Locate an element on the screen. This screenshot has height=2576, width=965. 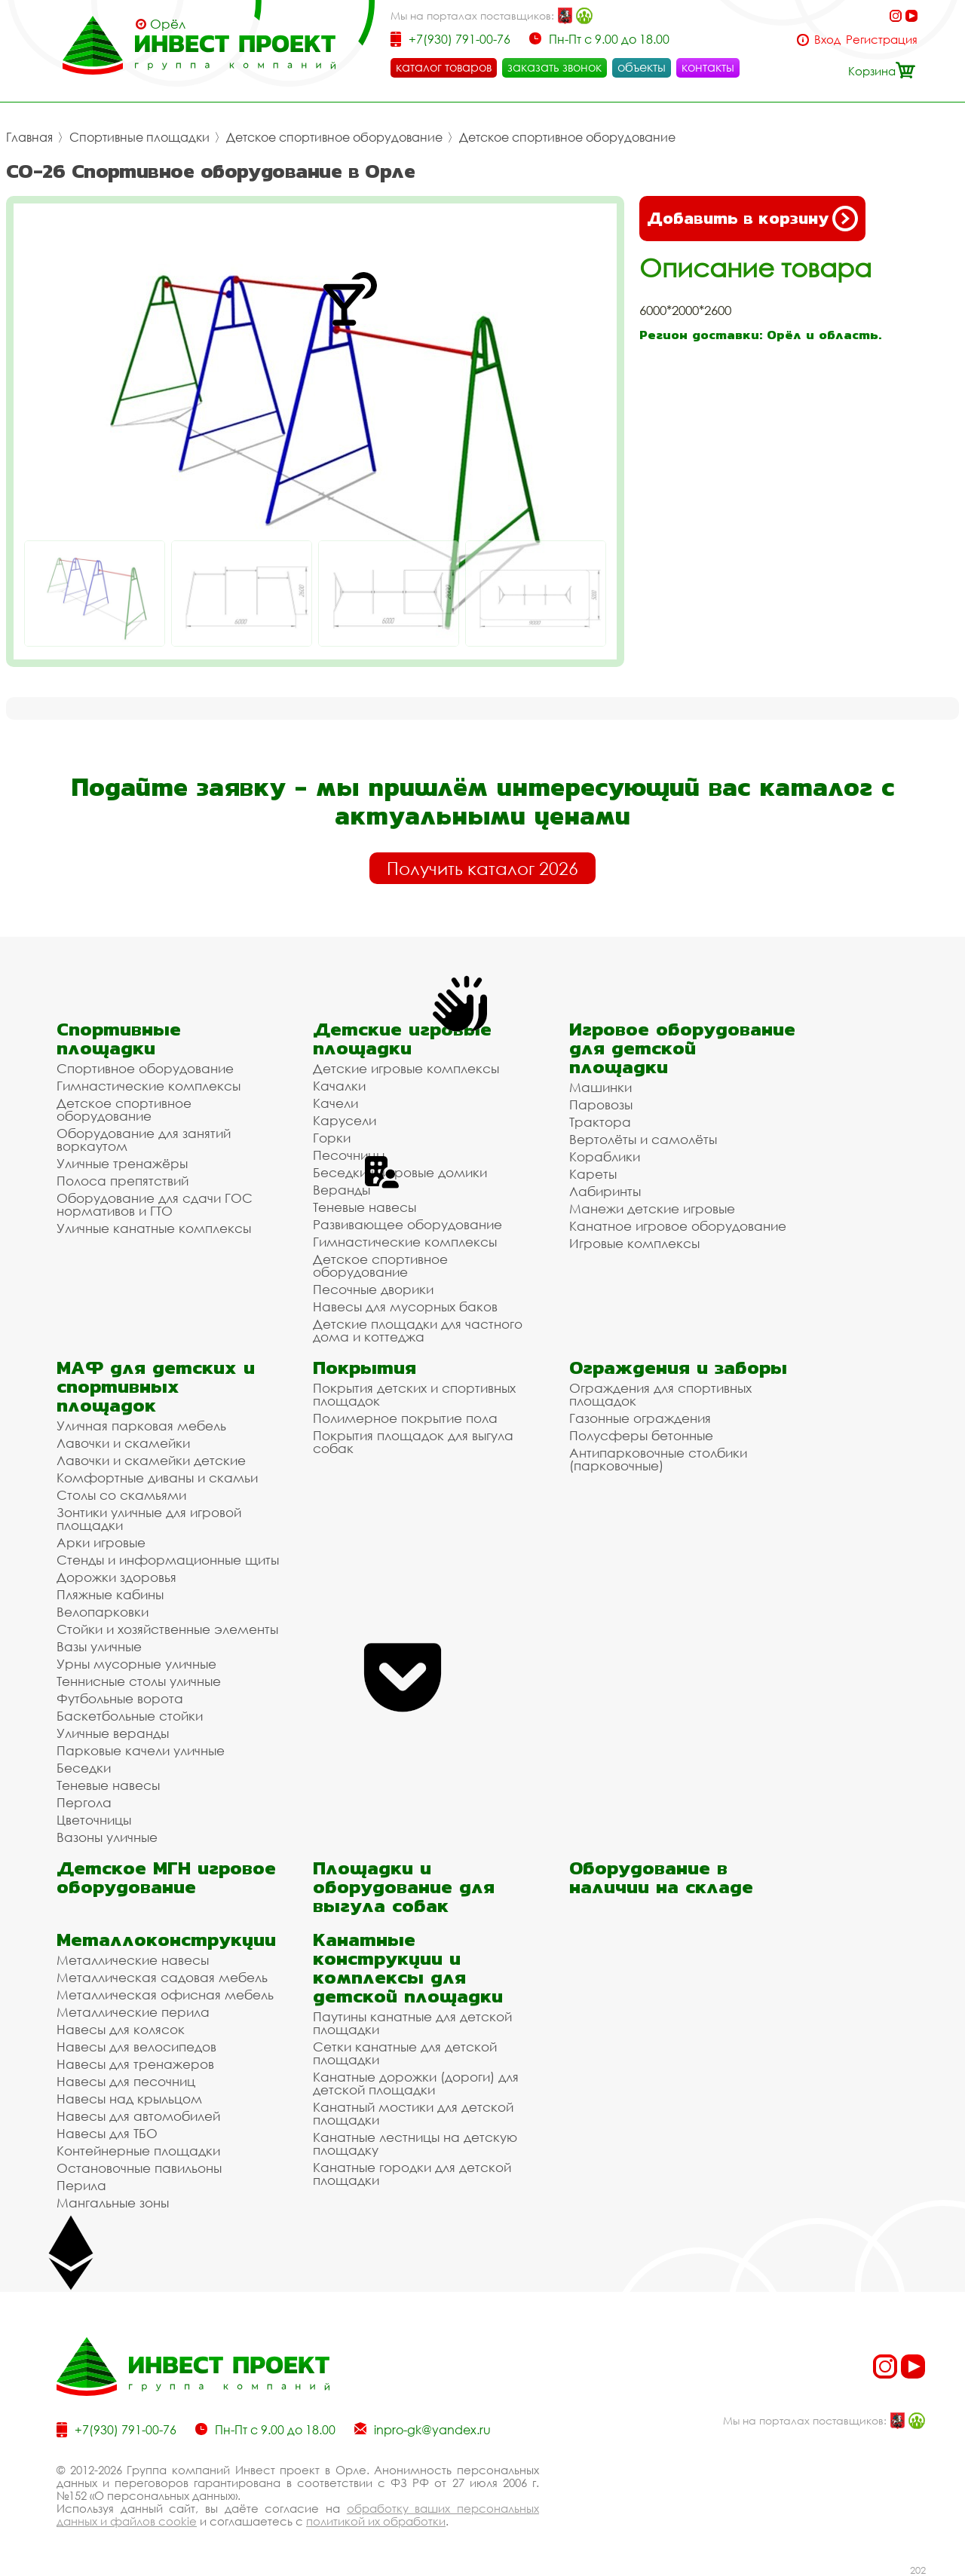
ethereum cryptocurrency logo is located at coordinates (71, 2253).